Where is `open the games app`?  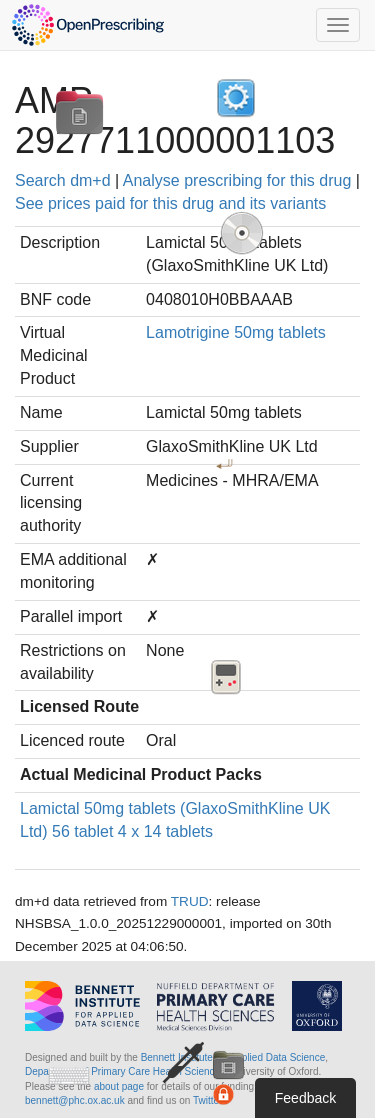 open the games app is located at coordinates (226, 677).